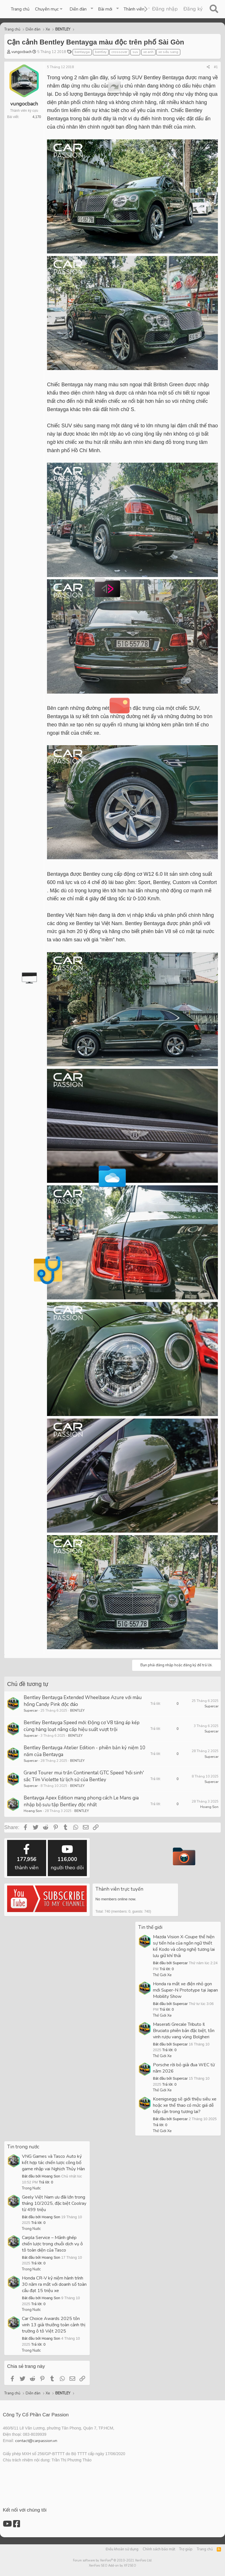 The height and width of the screenshot is (2576, 225). Describe the element at coordinates (29, 977) in the screenshot. I see `access TV or display settings` at that location.